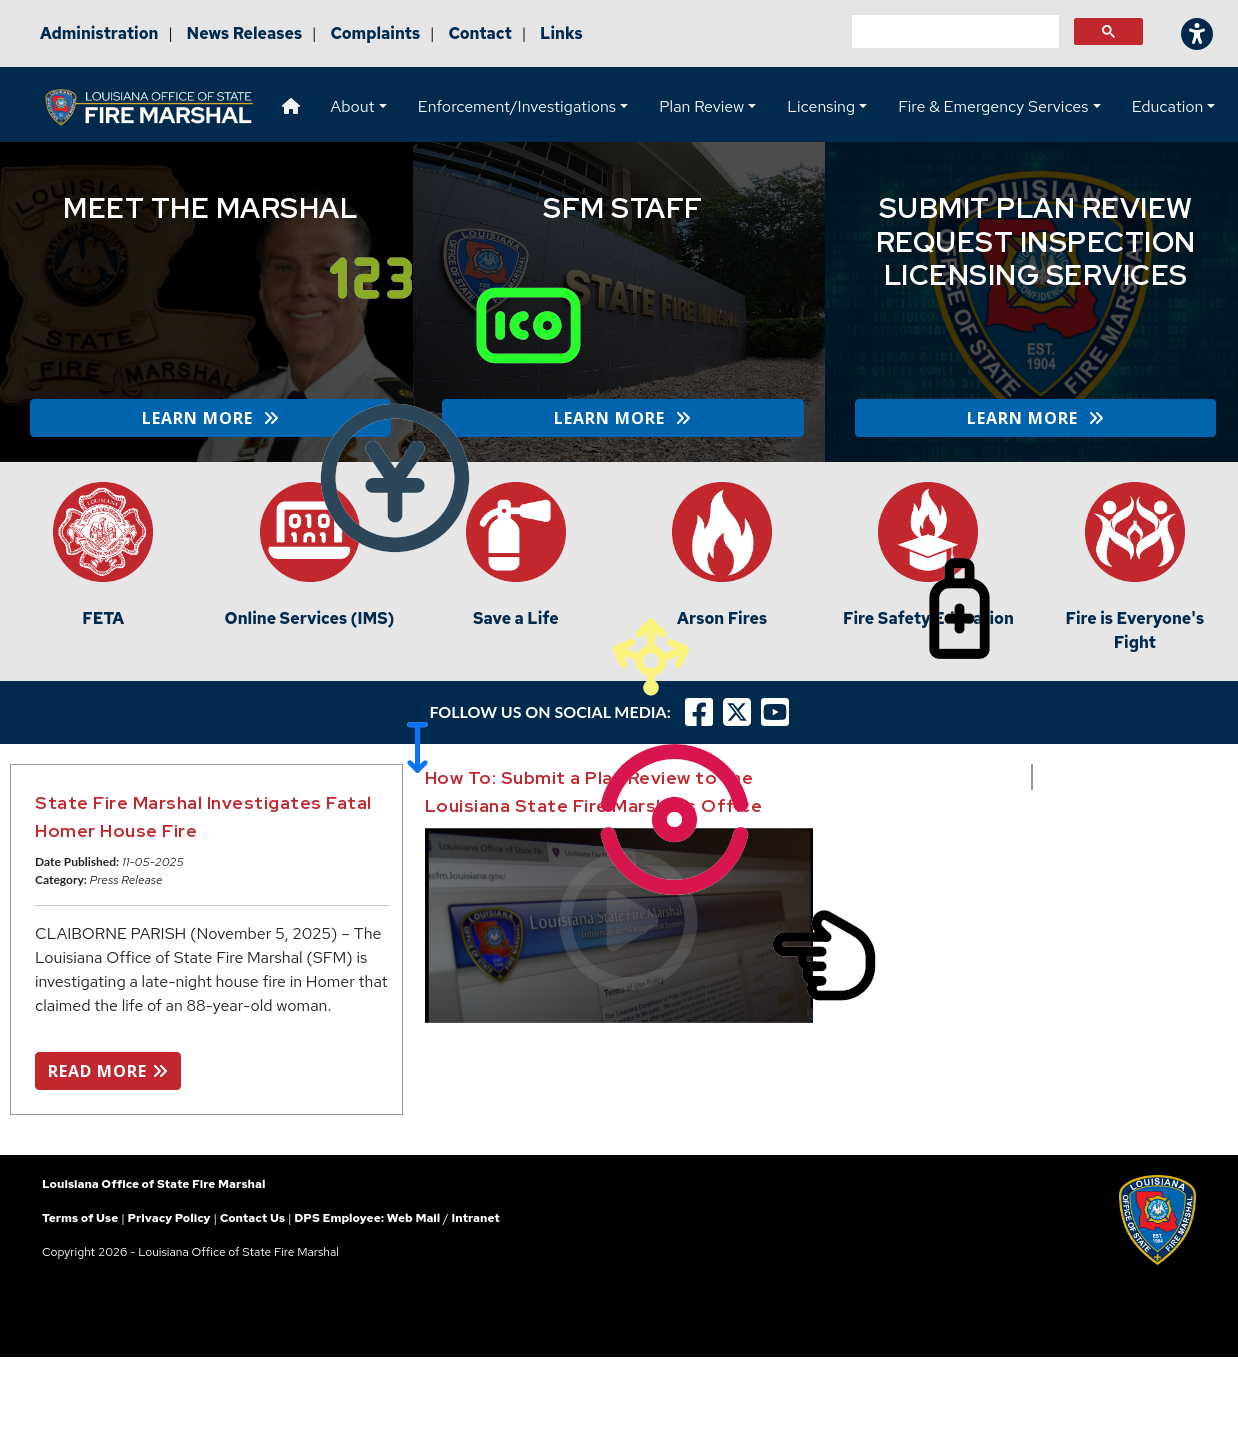 The image size is (1238, 1433). I want to click on set or manage website favicon, so click(528, 325).